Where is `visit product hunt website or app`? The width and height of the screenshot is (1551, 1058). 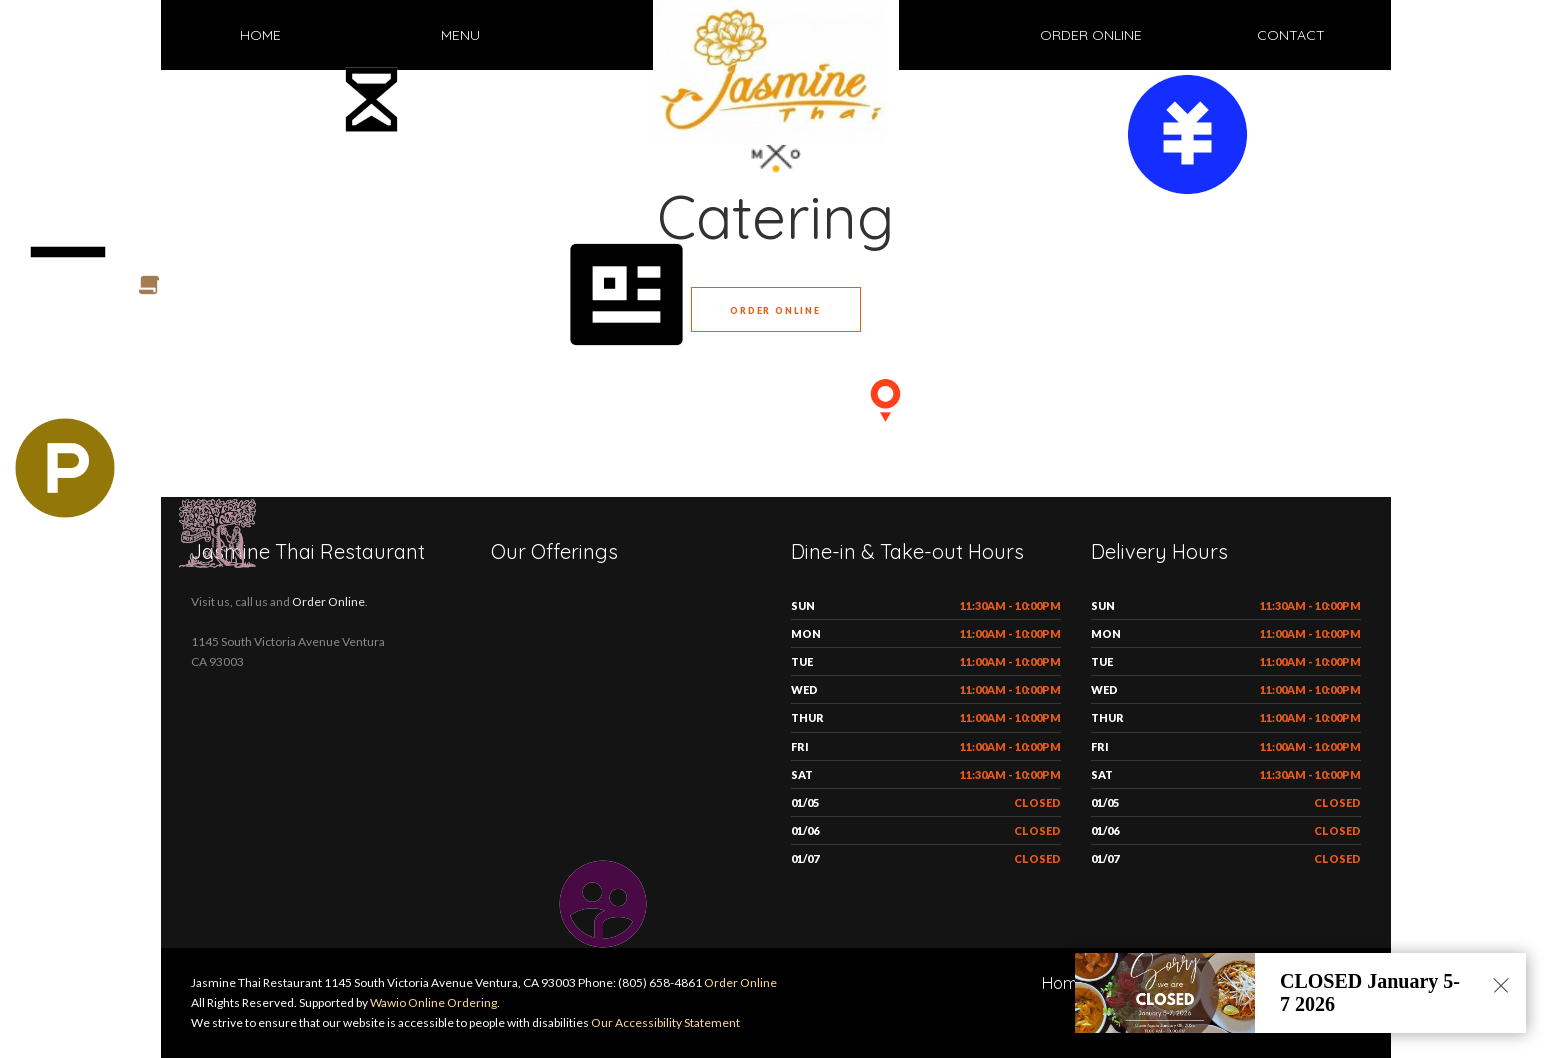
visit product hunt website or app is located at coordinates (65, 468).